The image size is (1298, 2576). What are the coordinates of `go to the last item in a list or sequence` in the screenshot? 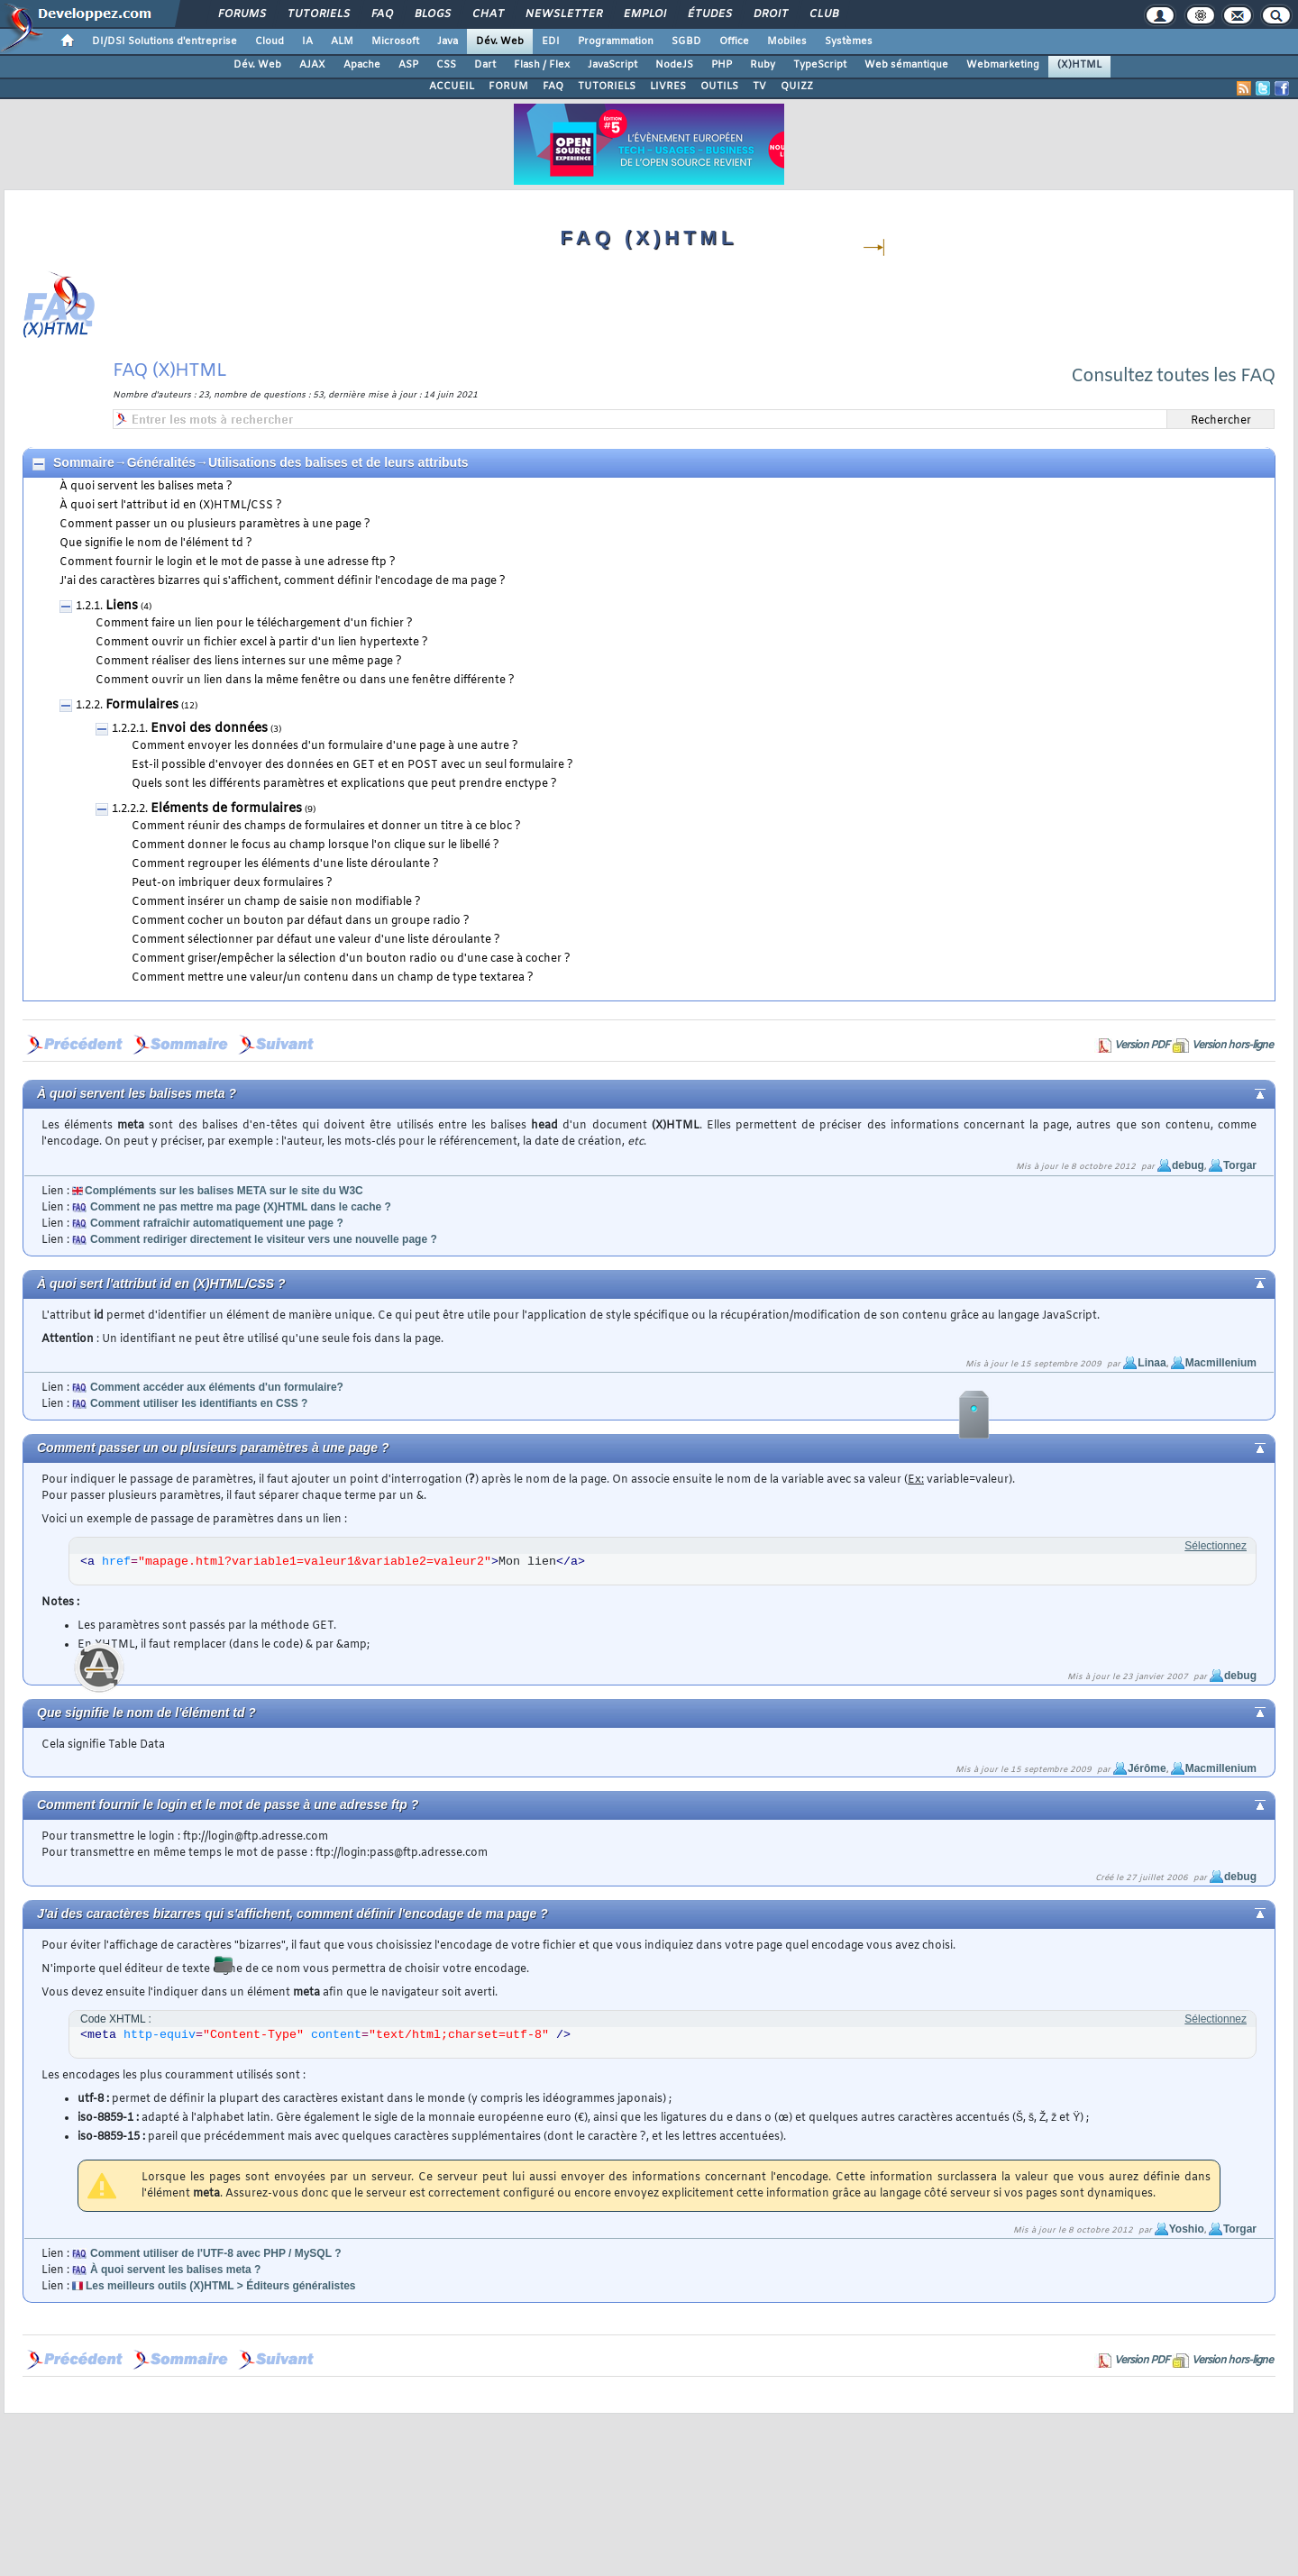 It's located at (873, 247).